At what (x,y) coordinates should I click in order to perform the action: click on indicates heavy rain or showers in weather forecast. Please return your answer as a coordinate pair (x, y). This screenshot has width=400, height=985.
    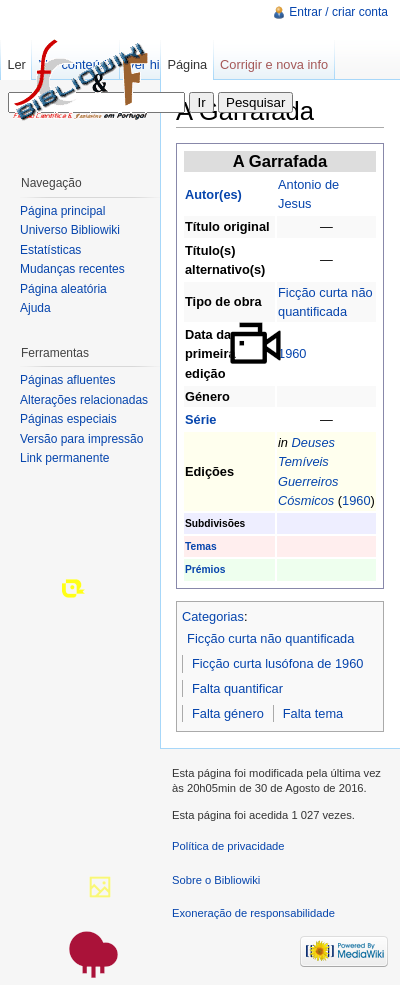
    Looking at the image, I should click on (93, 953).